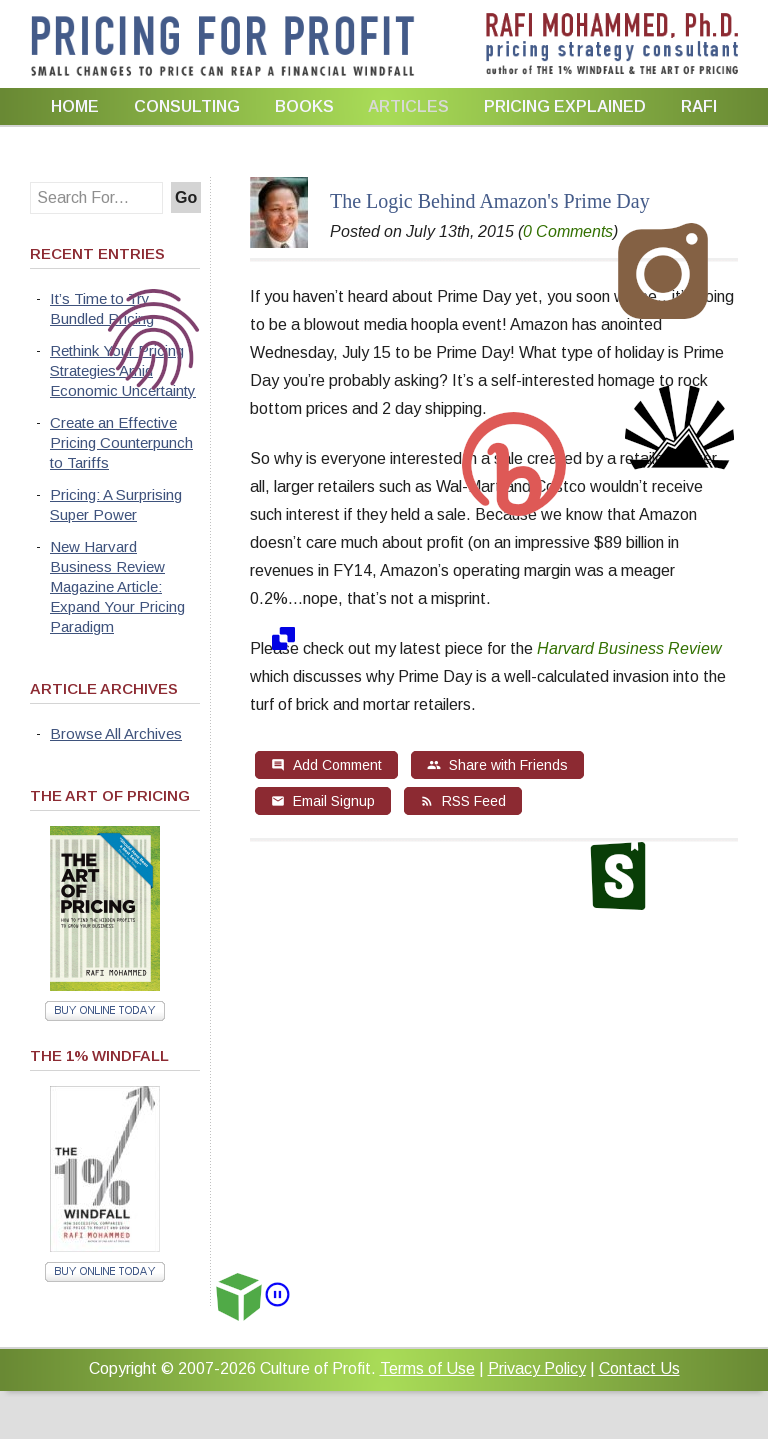  I want to click on pkgsrc package management system logo, so click(239, 1297).